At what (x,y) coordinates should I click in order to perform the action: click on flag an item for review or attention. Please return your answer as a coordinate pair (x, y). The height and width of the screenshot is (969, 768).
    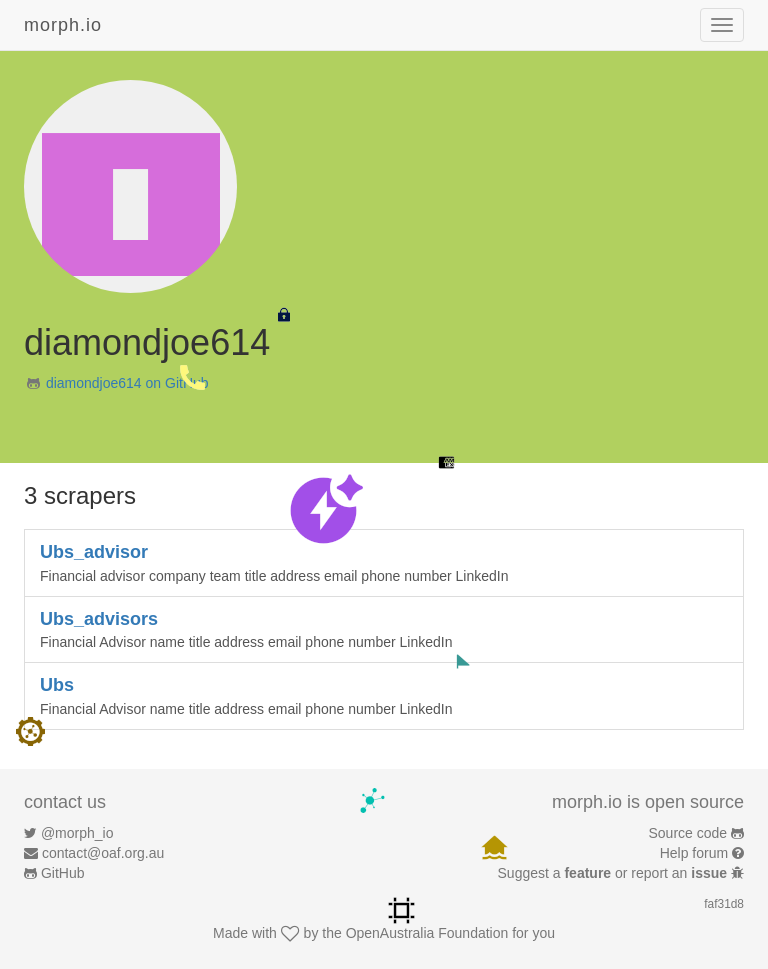
    Looking at the image, I should click on (462, 661).